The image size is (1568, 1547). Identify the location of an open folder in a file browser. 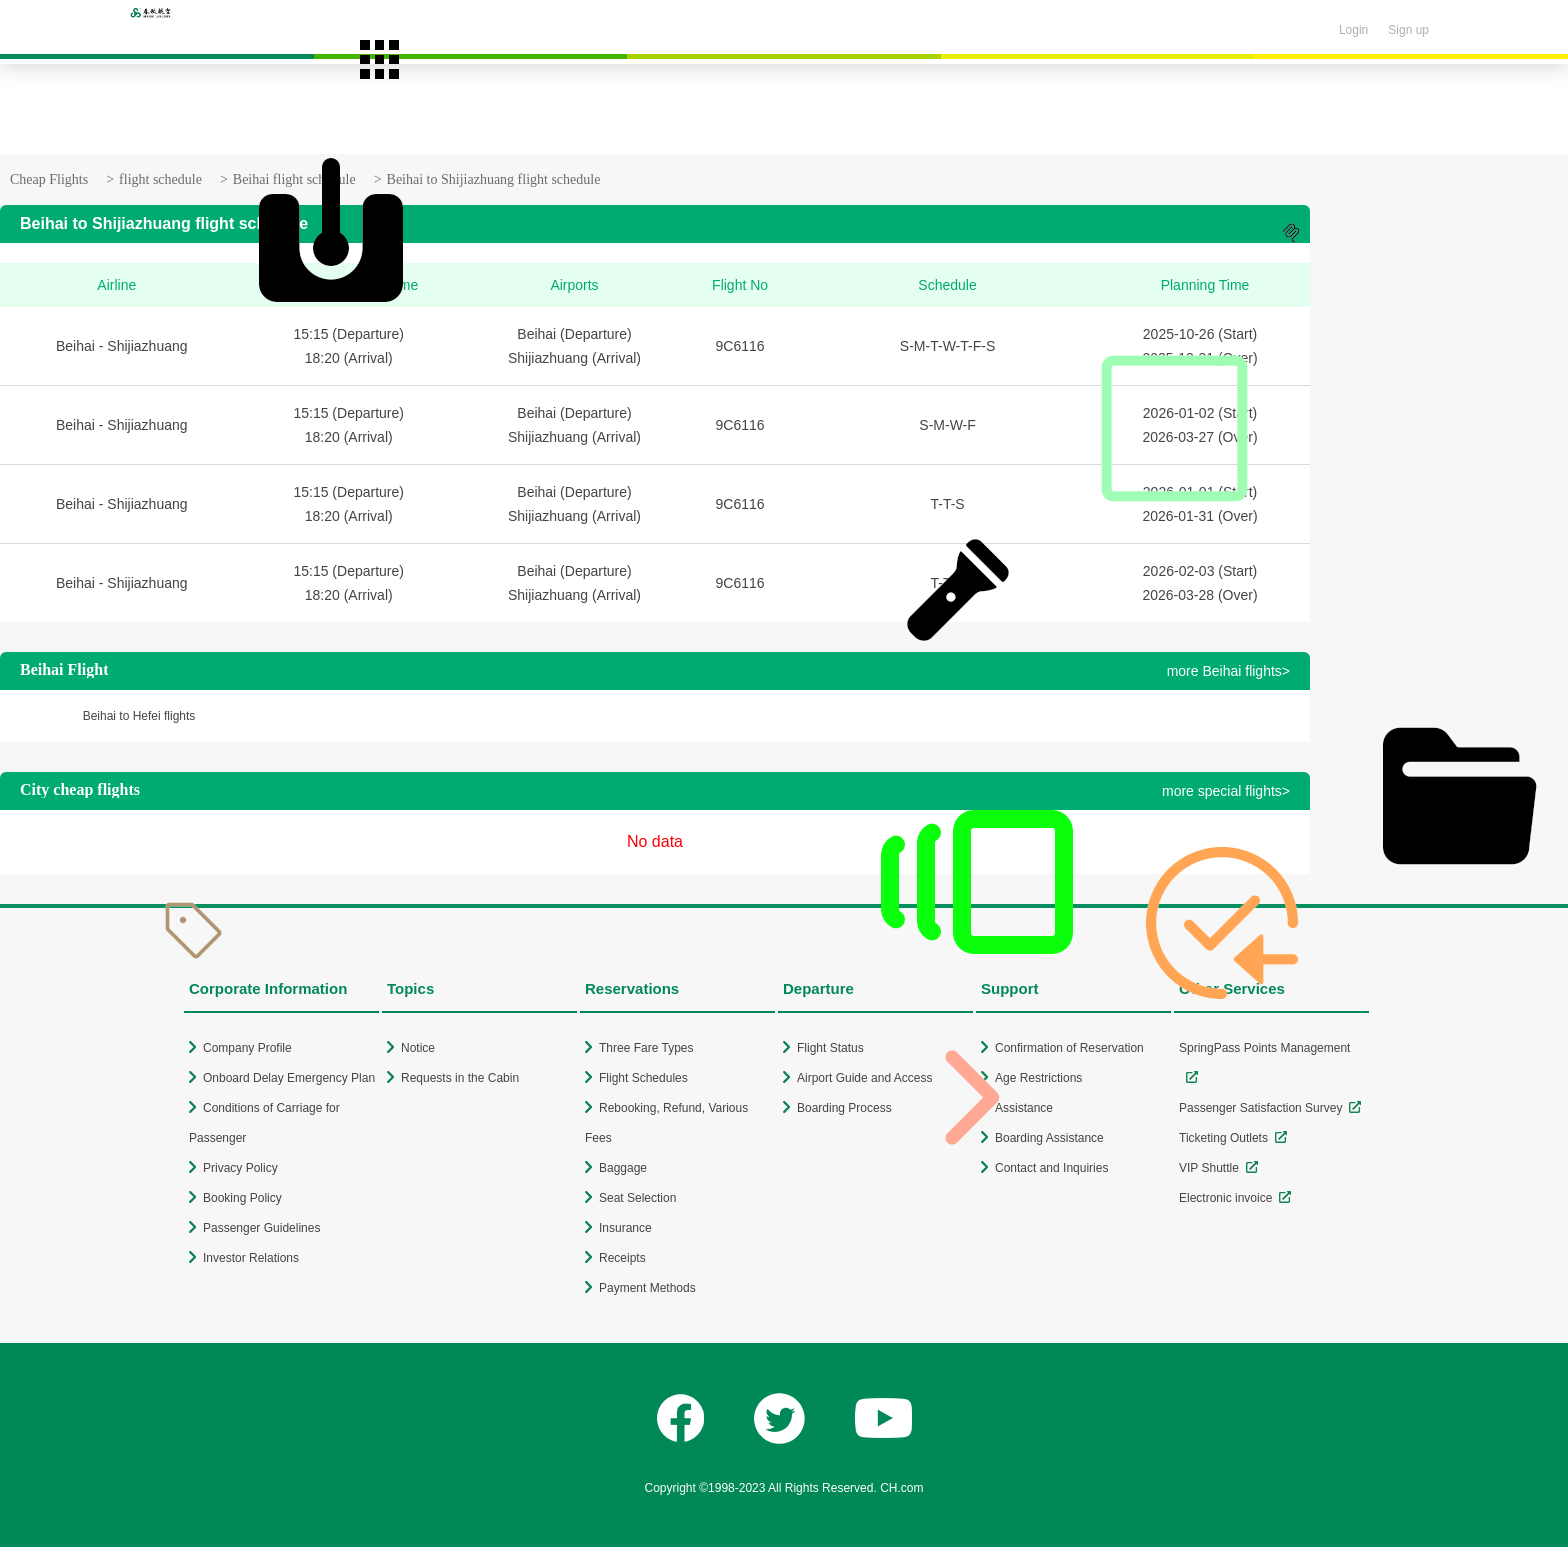
(1461, 796).